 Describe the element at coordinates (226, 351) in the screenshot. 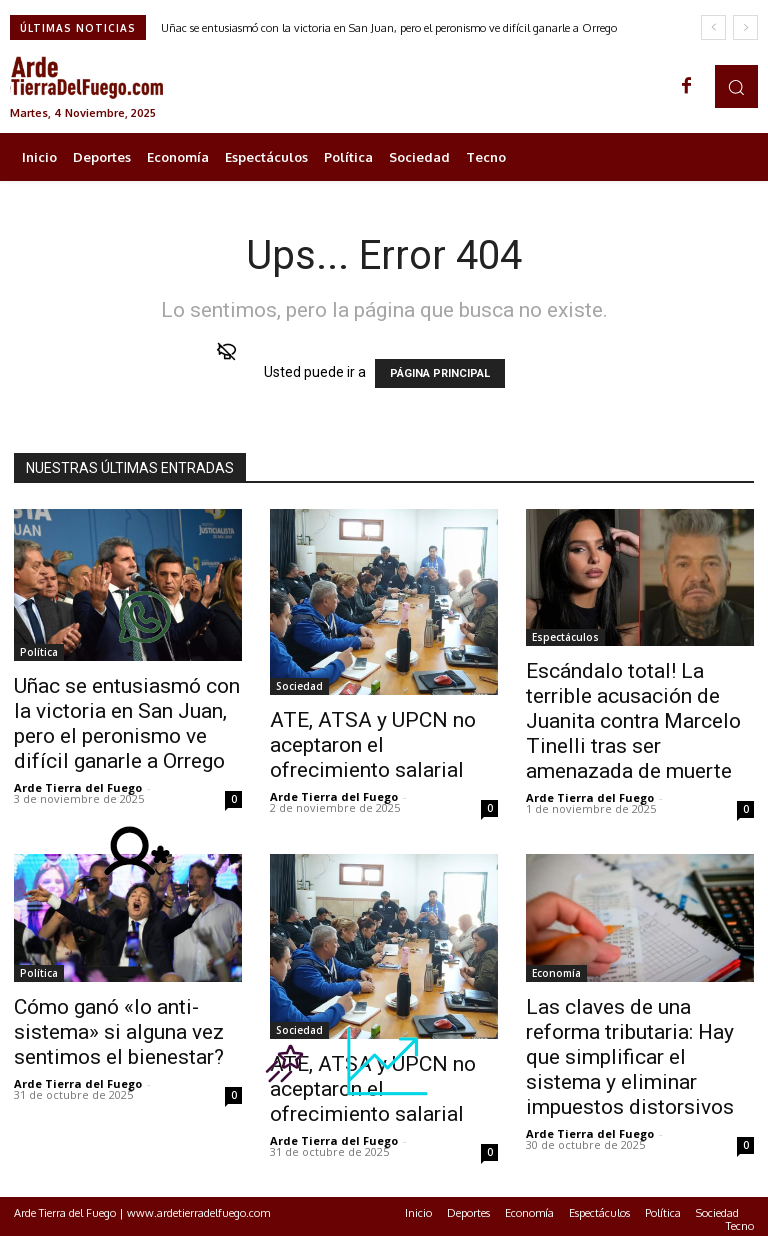

I see `disable airship or blimp tracking` at that location.